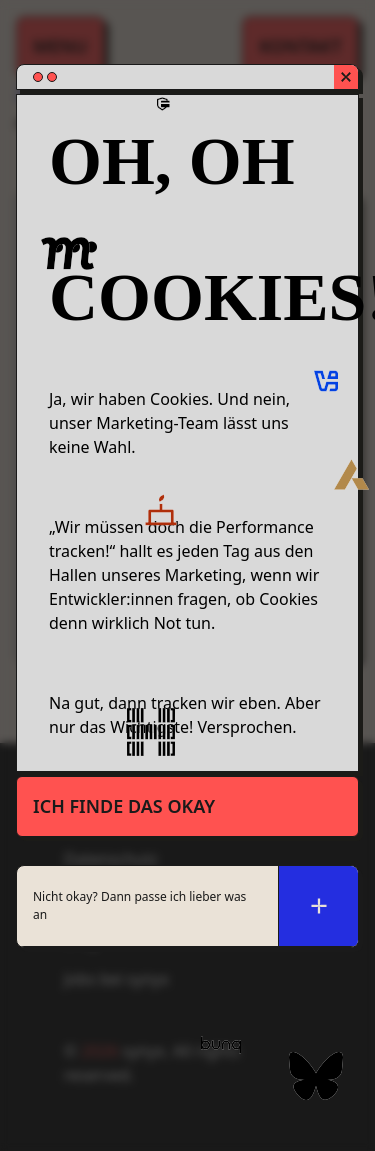  Describe the element at coordinates (161, 511) in the screenshot. I see `view birthday or celebration notifications` at that location.